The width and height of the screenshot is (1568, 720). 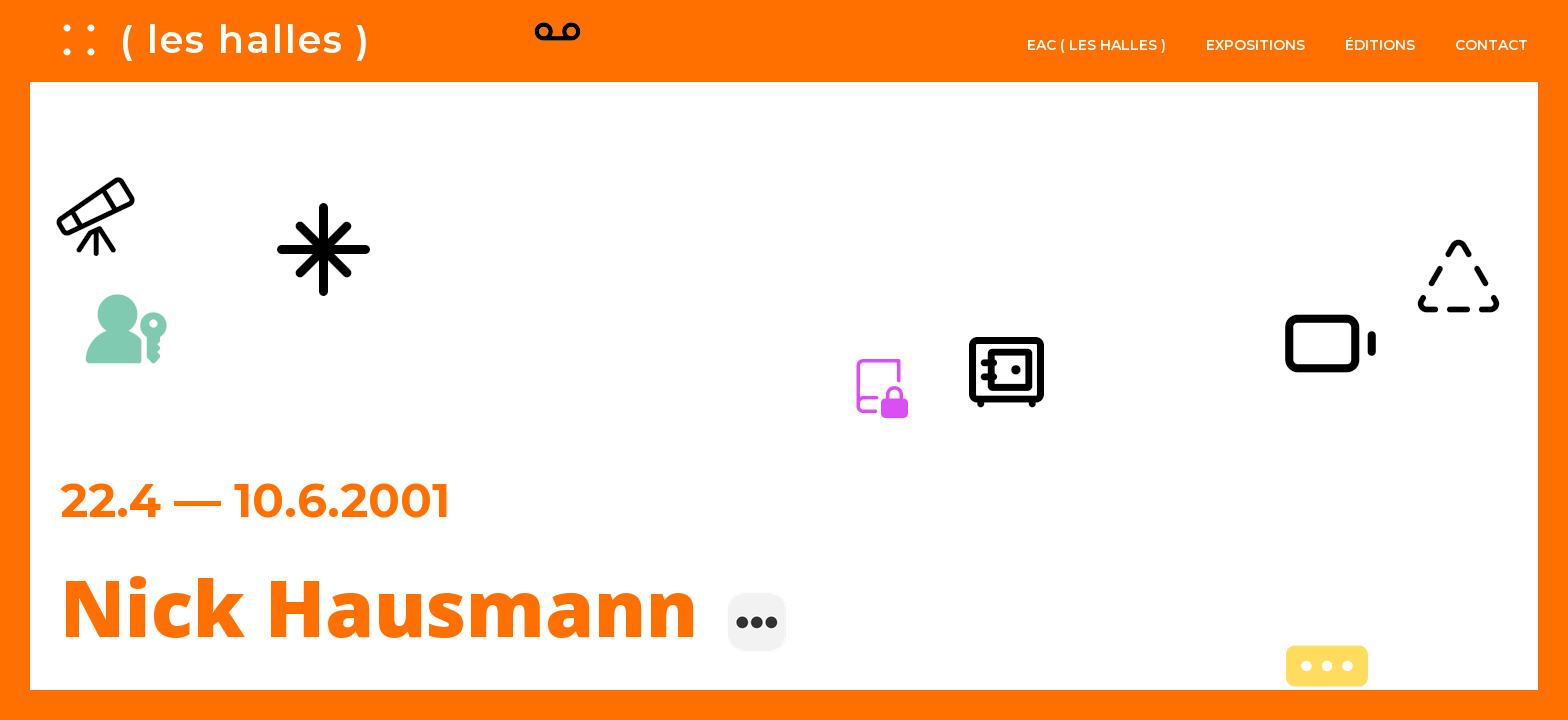 What do you see at coordinates (1327, 666) in the screenshot?
I see `access more options or actions` at bounding box center [1327, 666].